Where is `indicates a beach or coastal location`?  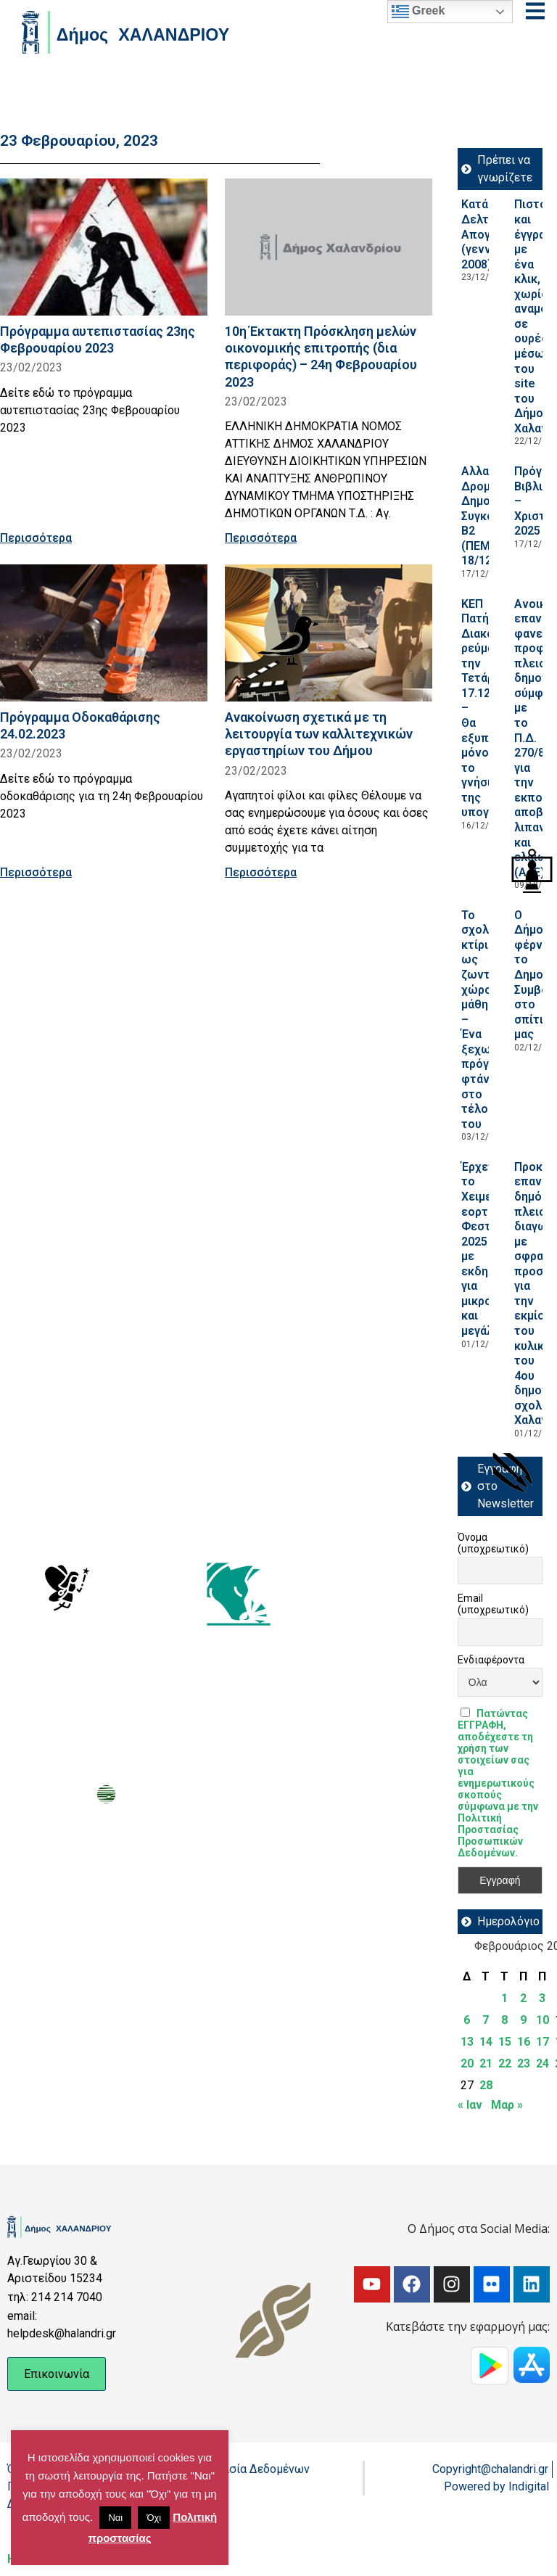
indicates a beach or coastal location is located at coordinates (288, 641).